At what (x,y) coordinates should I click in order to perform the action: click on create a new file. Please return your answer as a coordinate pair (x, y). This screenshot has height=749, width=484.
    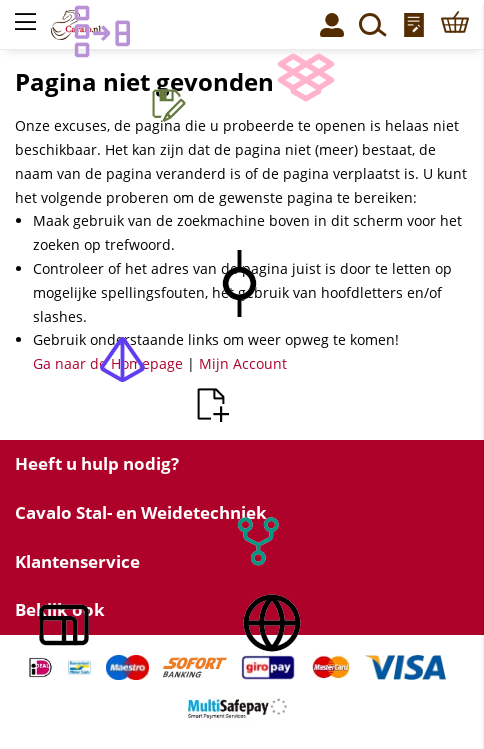
    Looking at the image, I should click on (211, 404).